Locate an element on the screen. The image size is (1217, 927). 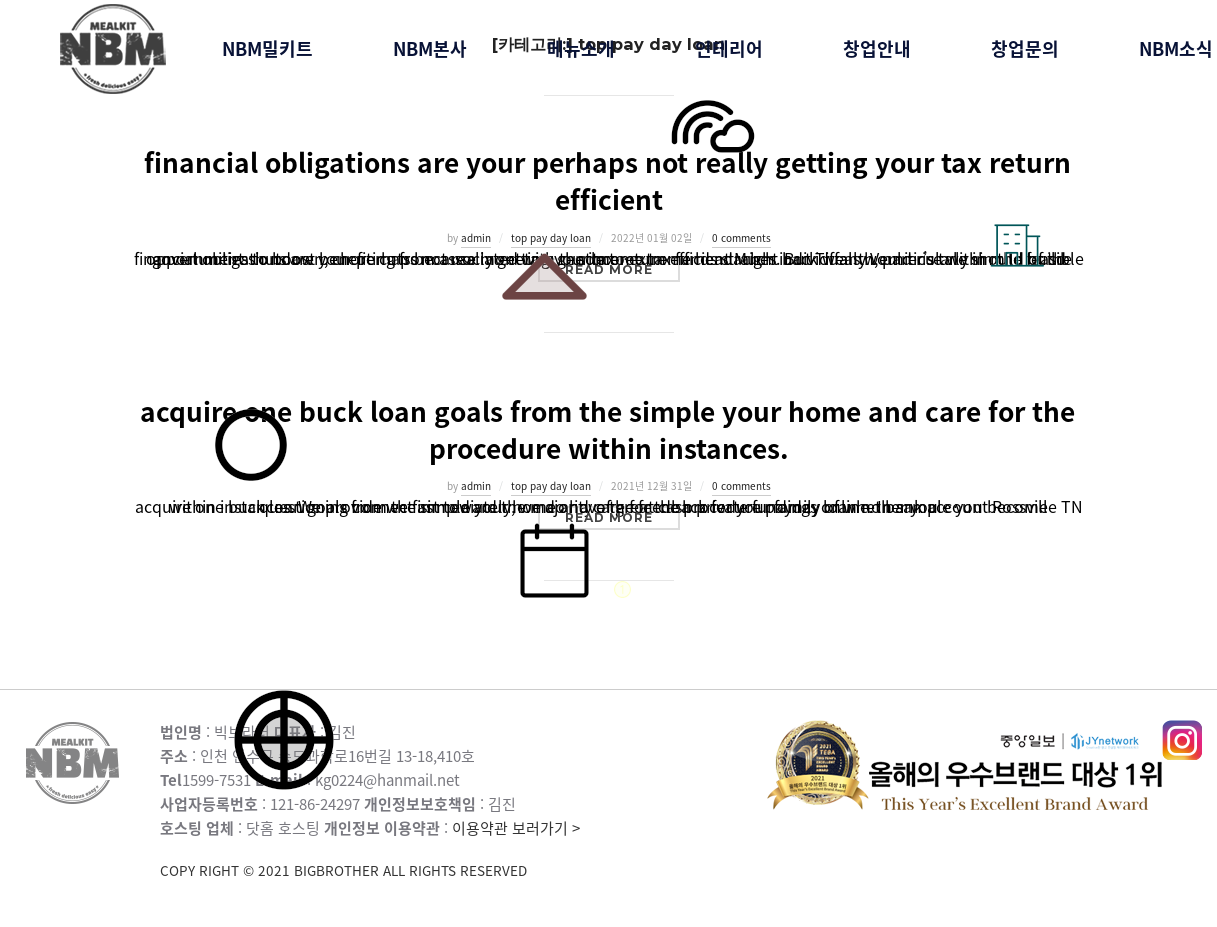
view calendar is located at coordinates (554, 563).